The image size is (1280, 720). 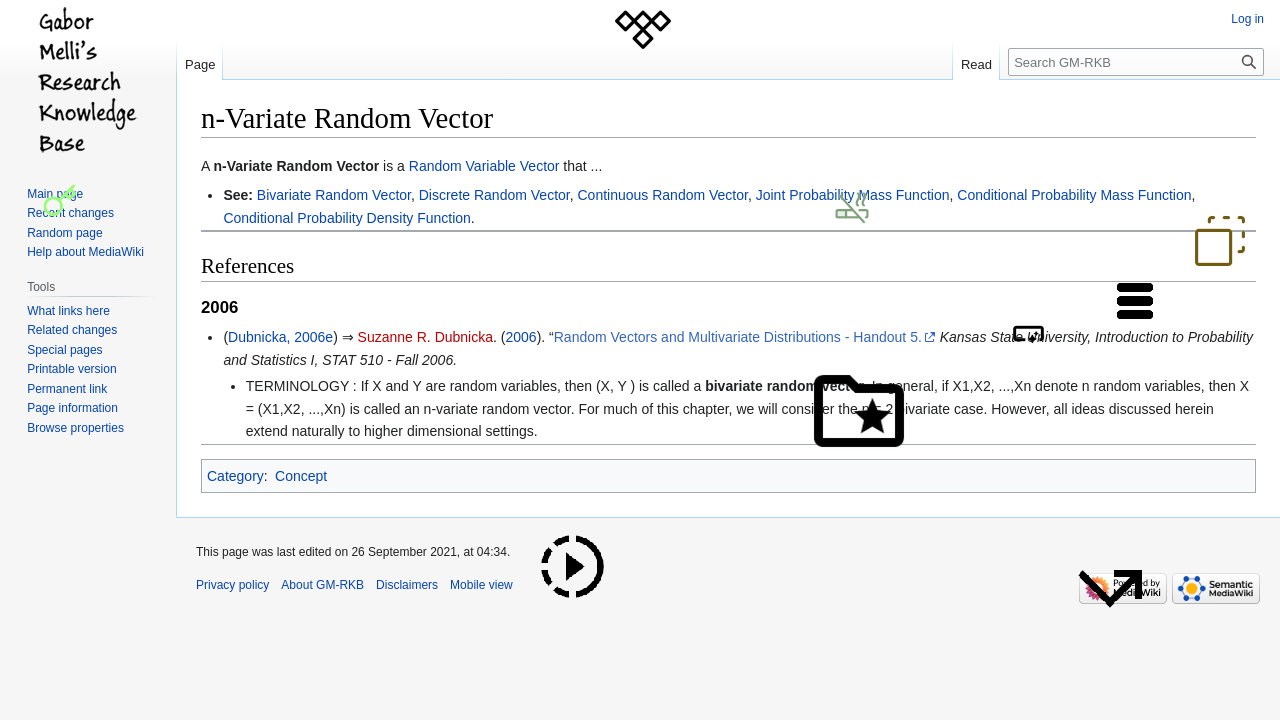 I want to click on open tidal music streaming app, so click(x=643, y=28).